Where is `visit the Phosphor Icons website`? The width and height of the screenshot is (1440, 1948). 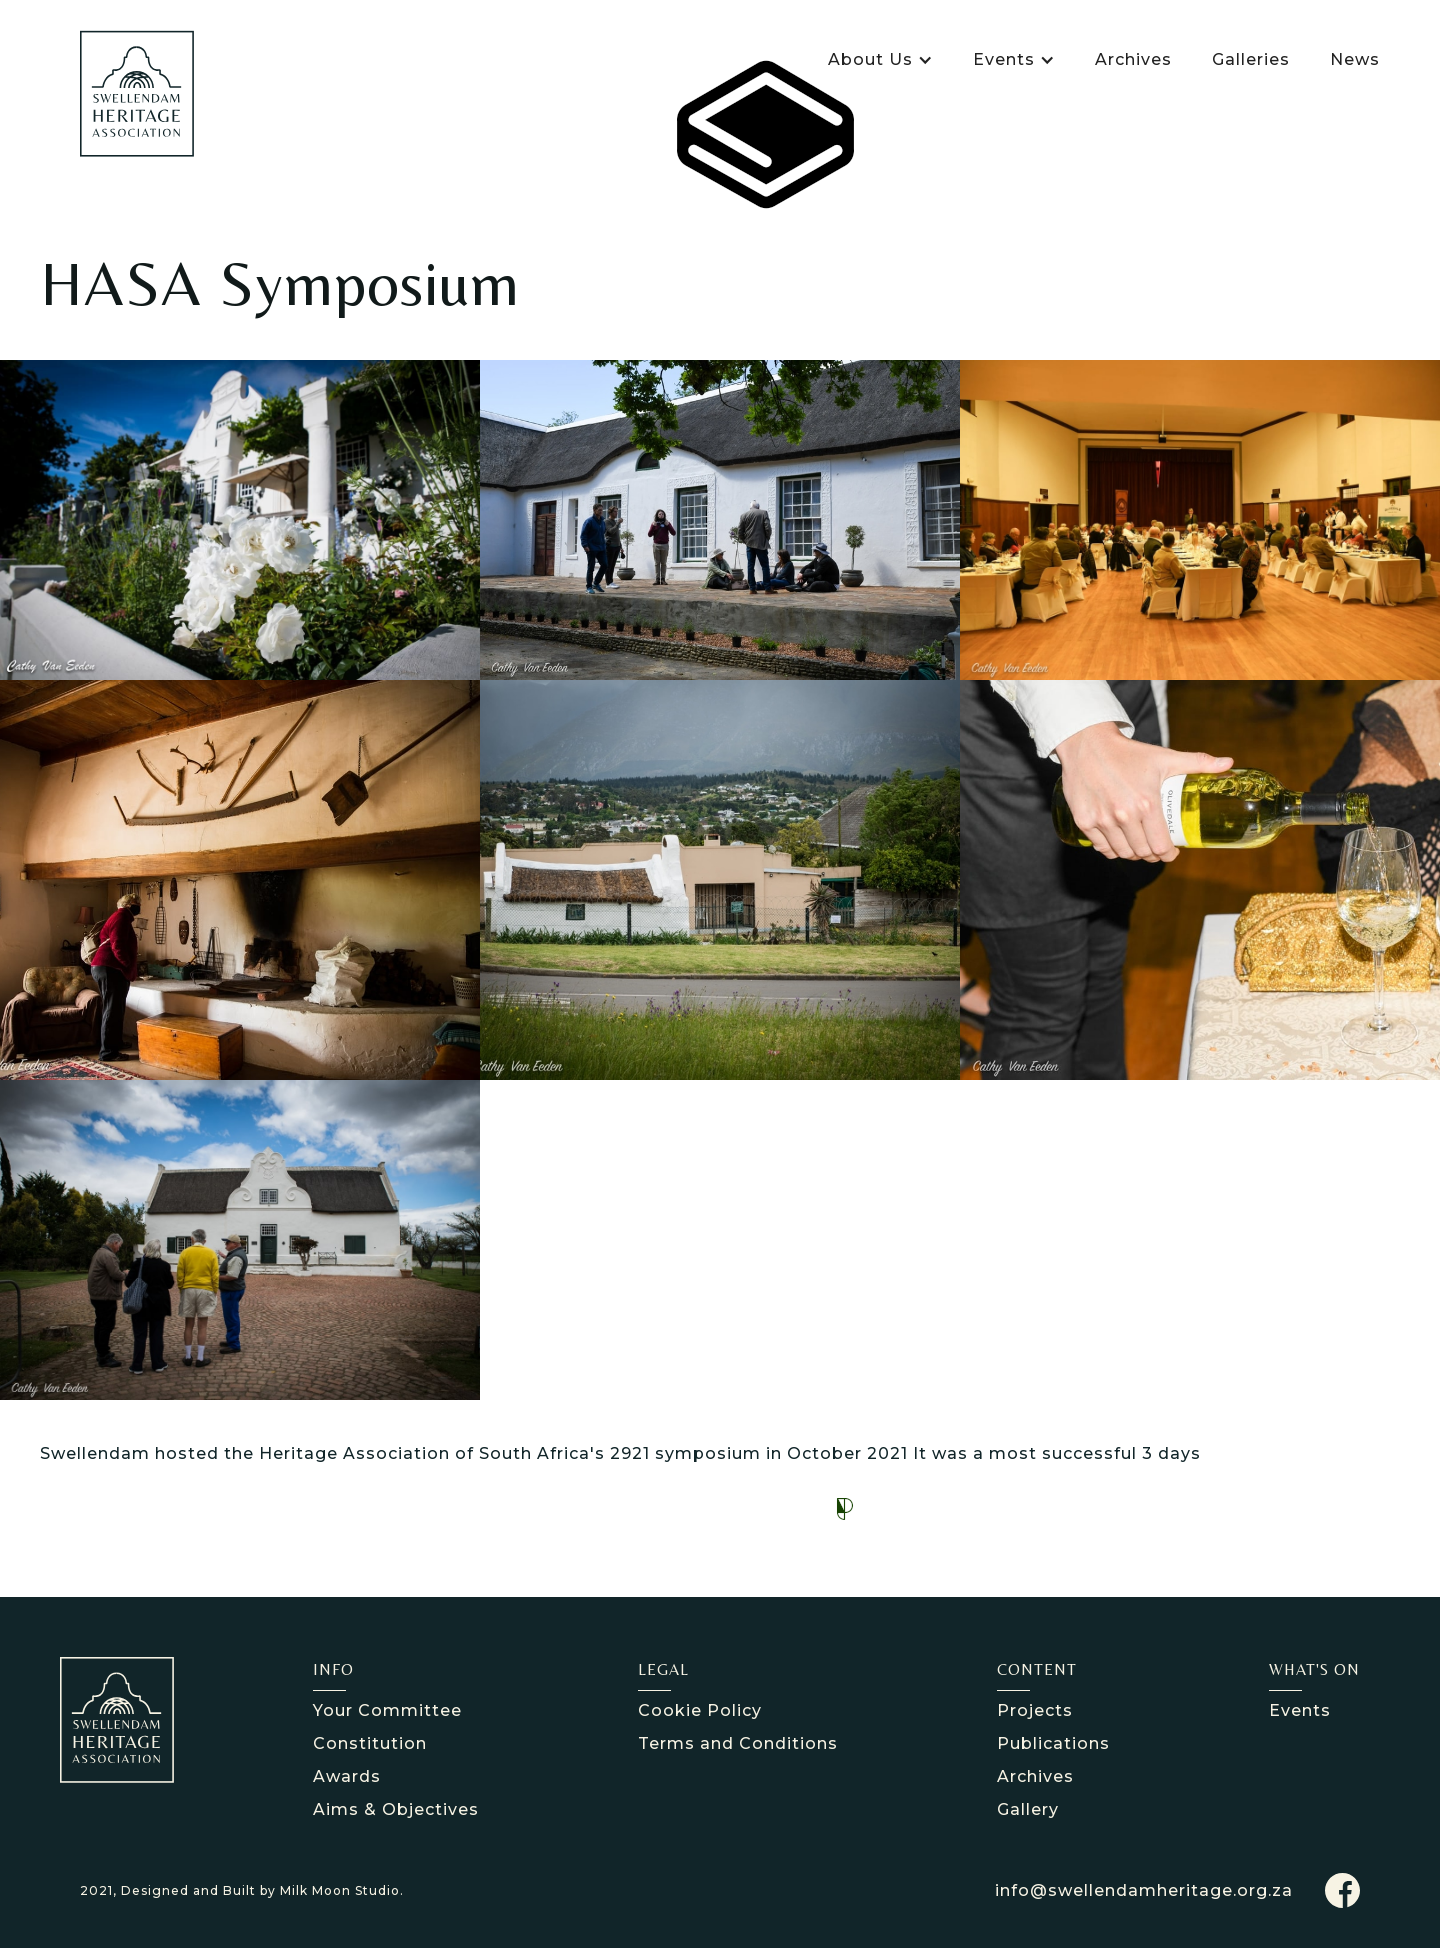
visit the Phosphor Icons website is located at coordinates (845, 1509).